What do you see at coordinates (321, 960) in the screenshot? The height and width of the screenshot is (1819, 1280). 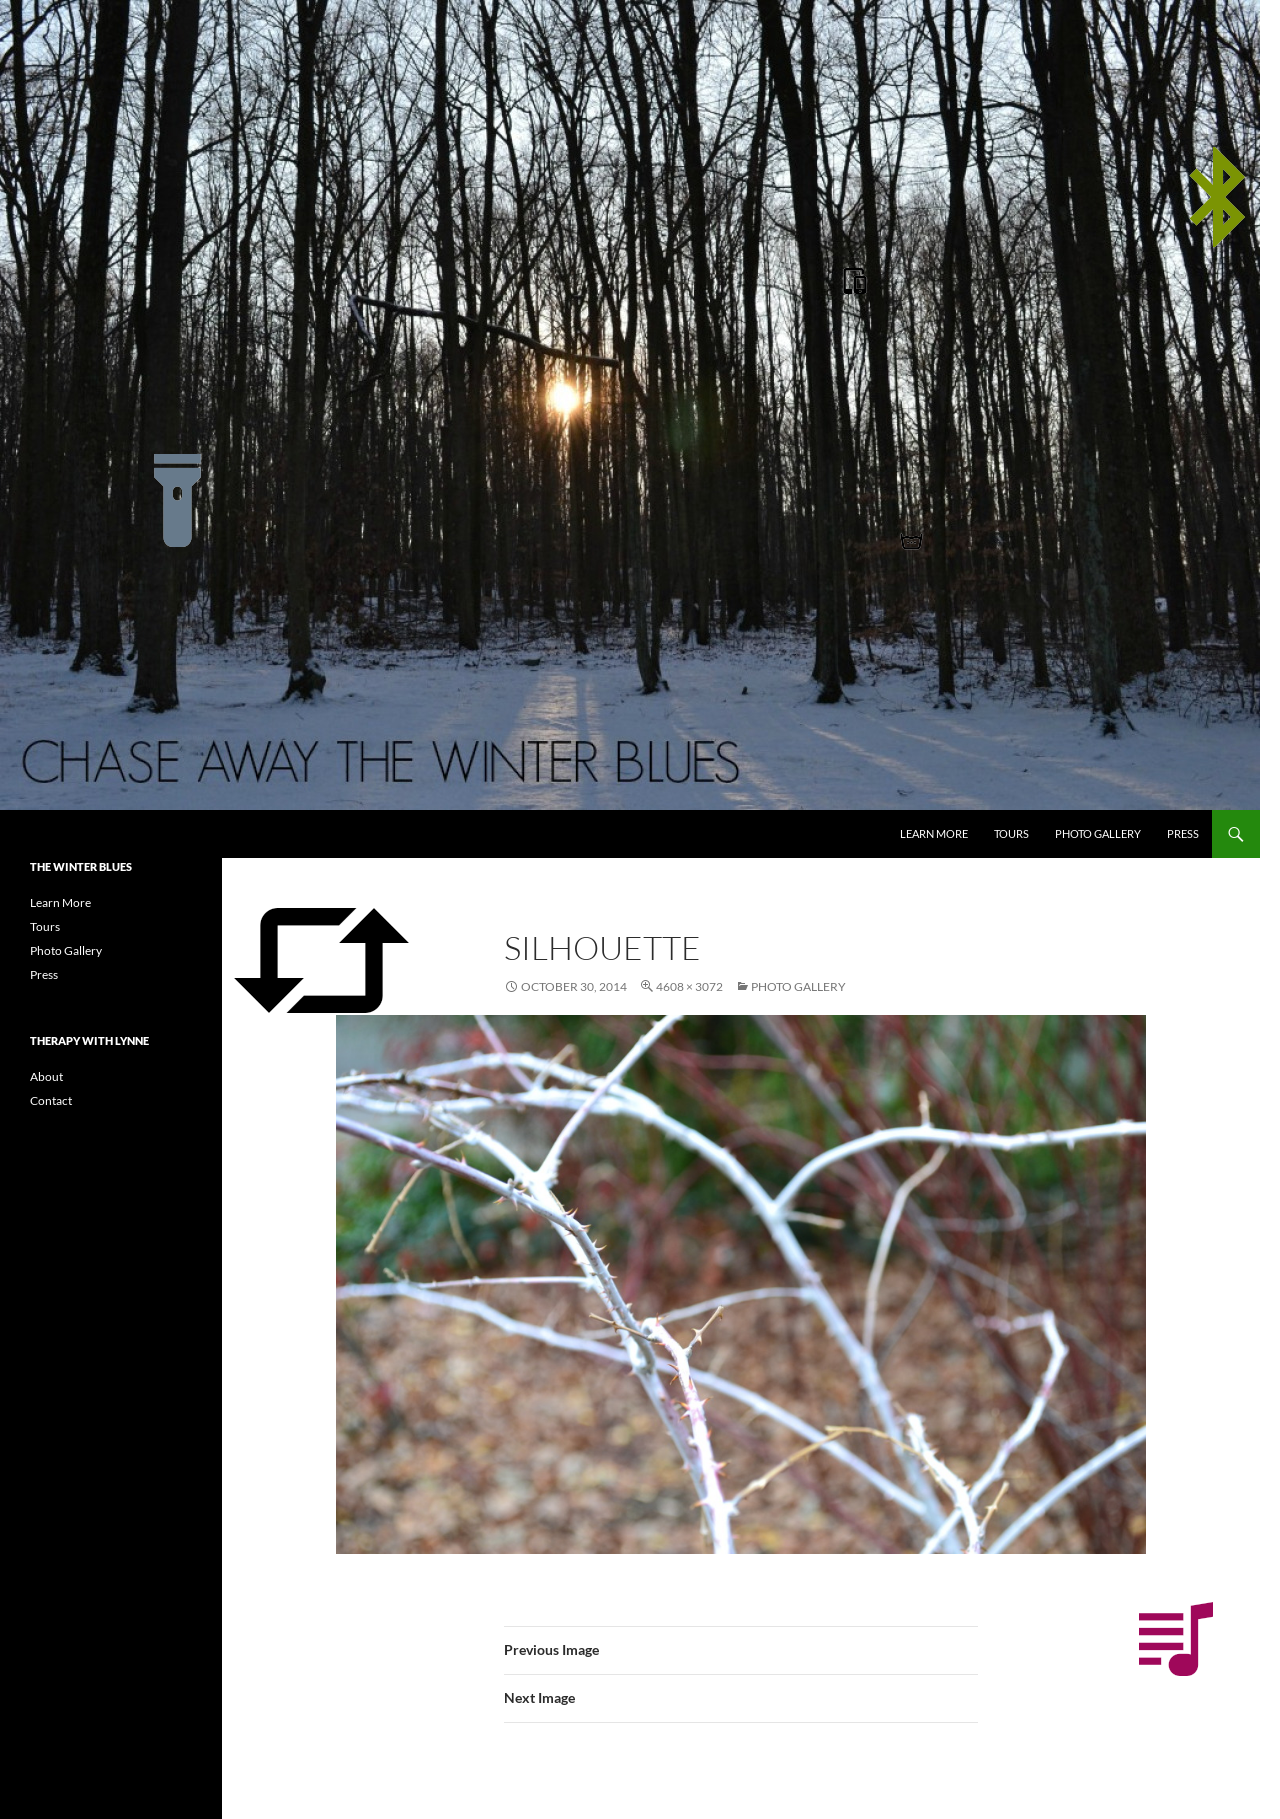 I see `repost or share this content` at bounding box center [321, 960].